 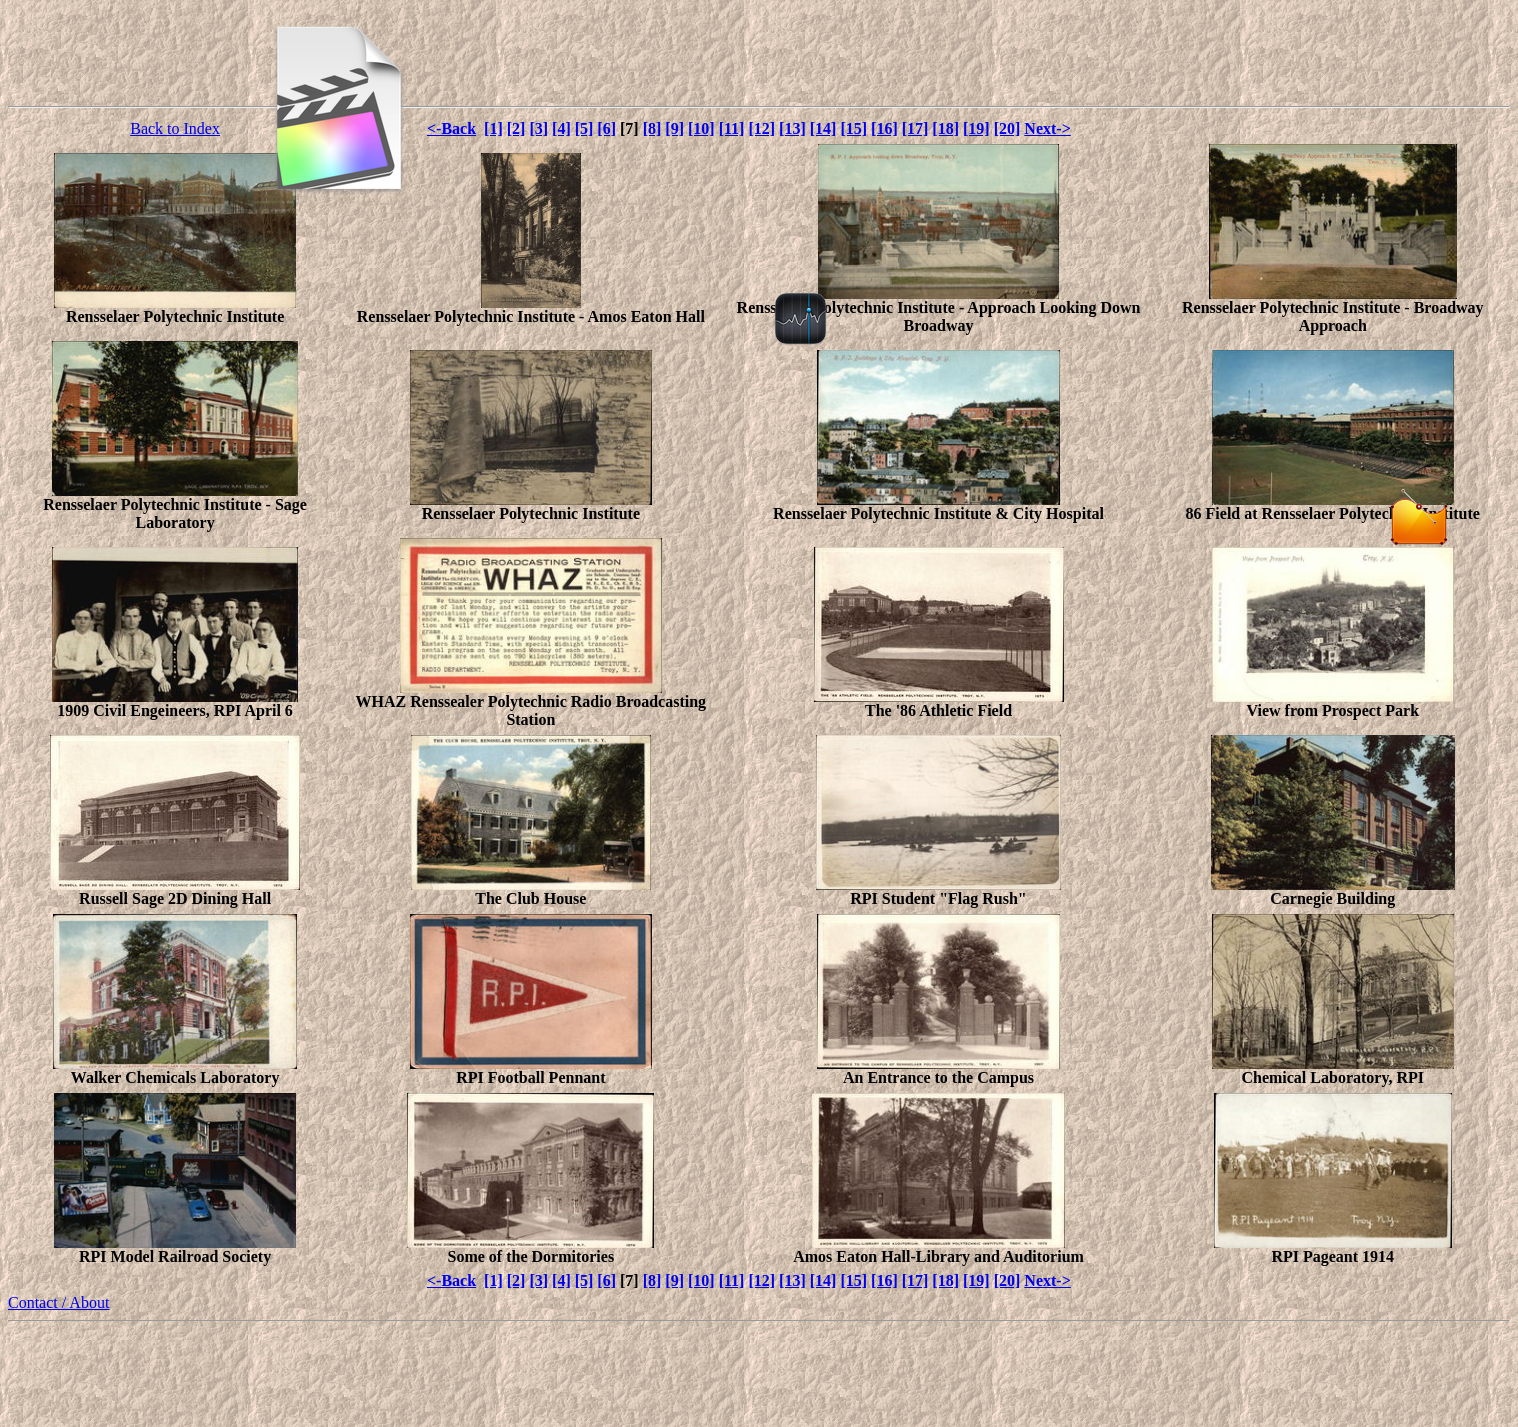 What do you see at coordinates (339, 112) in the screenshot?
I see `create a new video project in iMovie` at bounding box center [339, 112].